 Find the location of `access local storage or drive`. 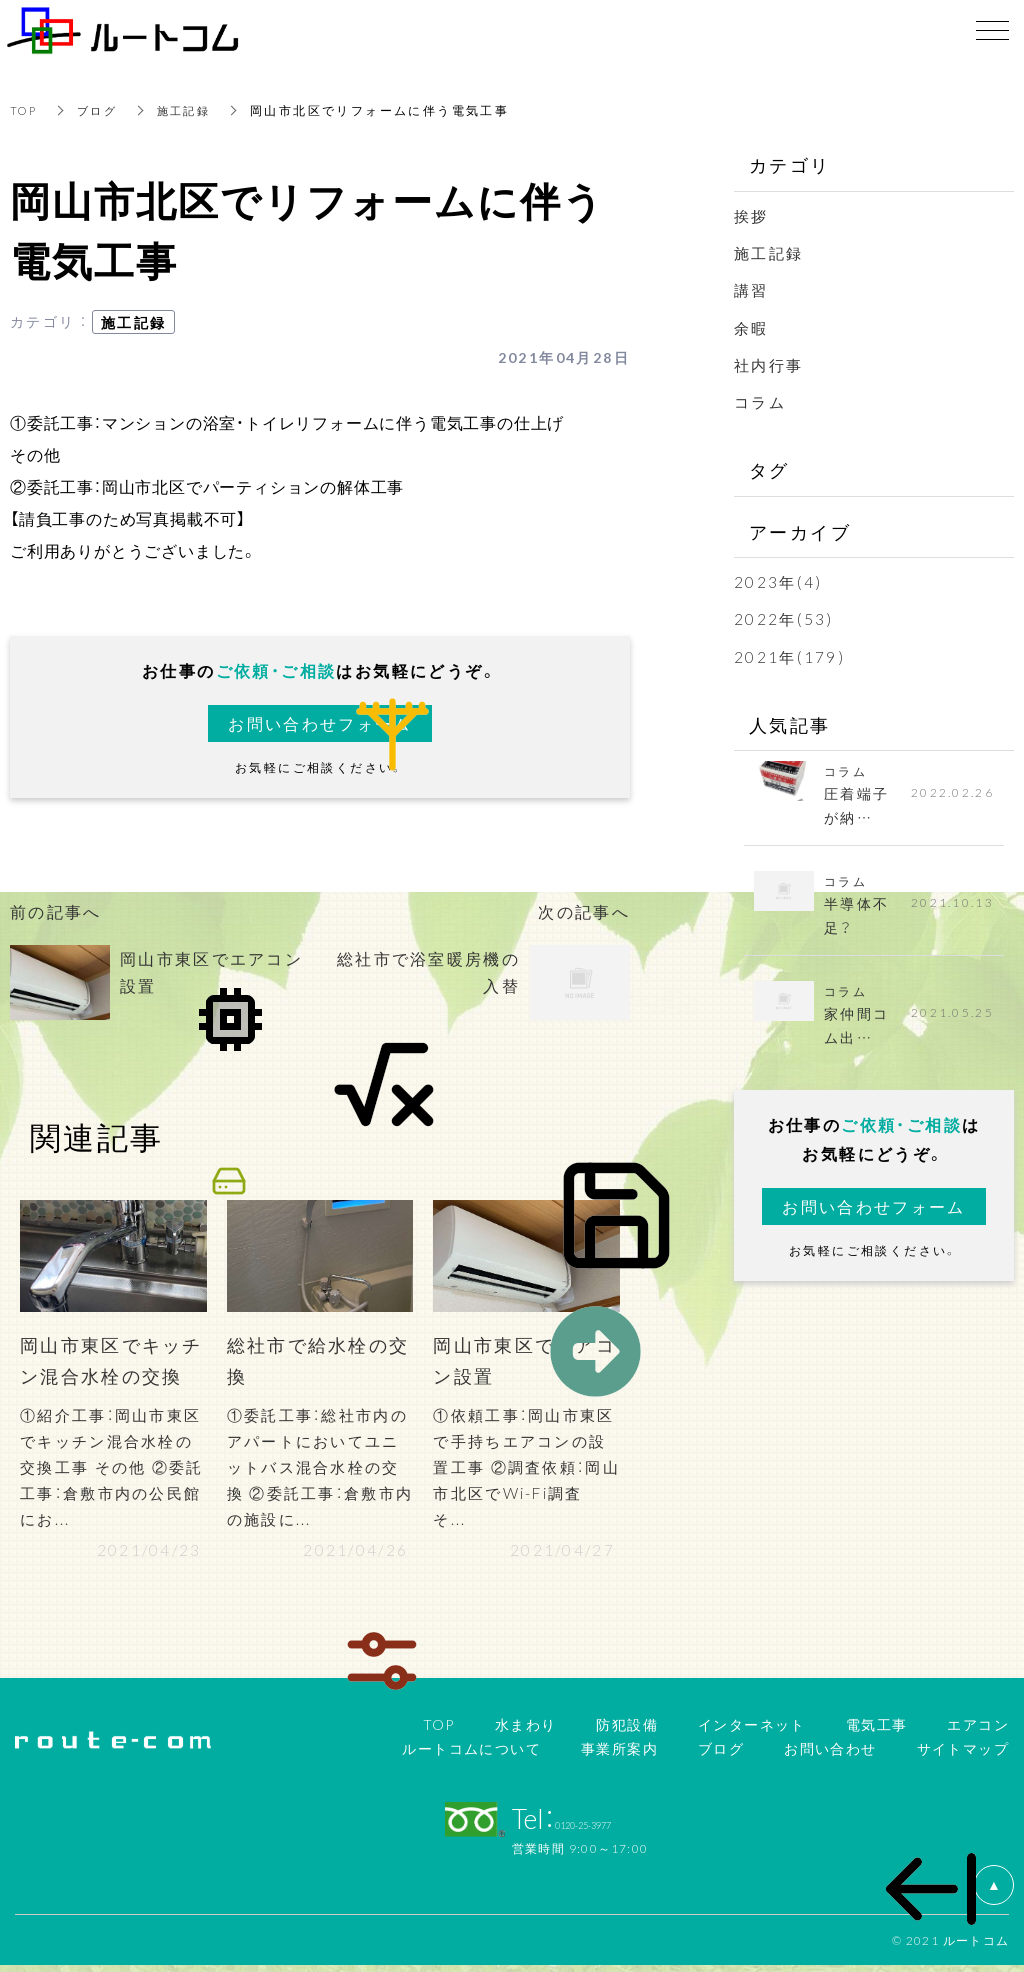

access local storage or drive is located at coordinates (229, 1181).